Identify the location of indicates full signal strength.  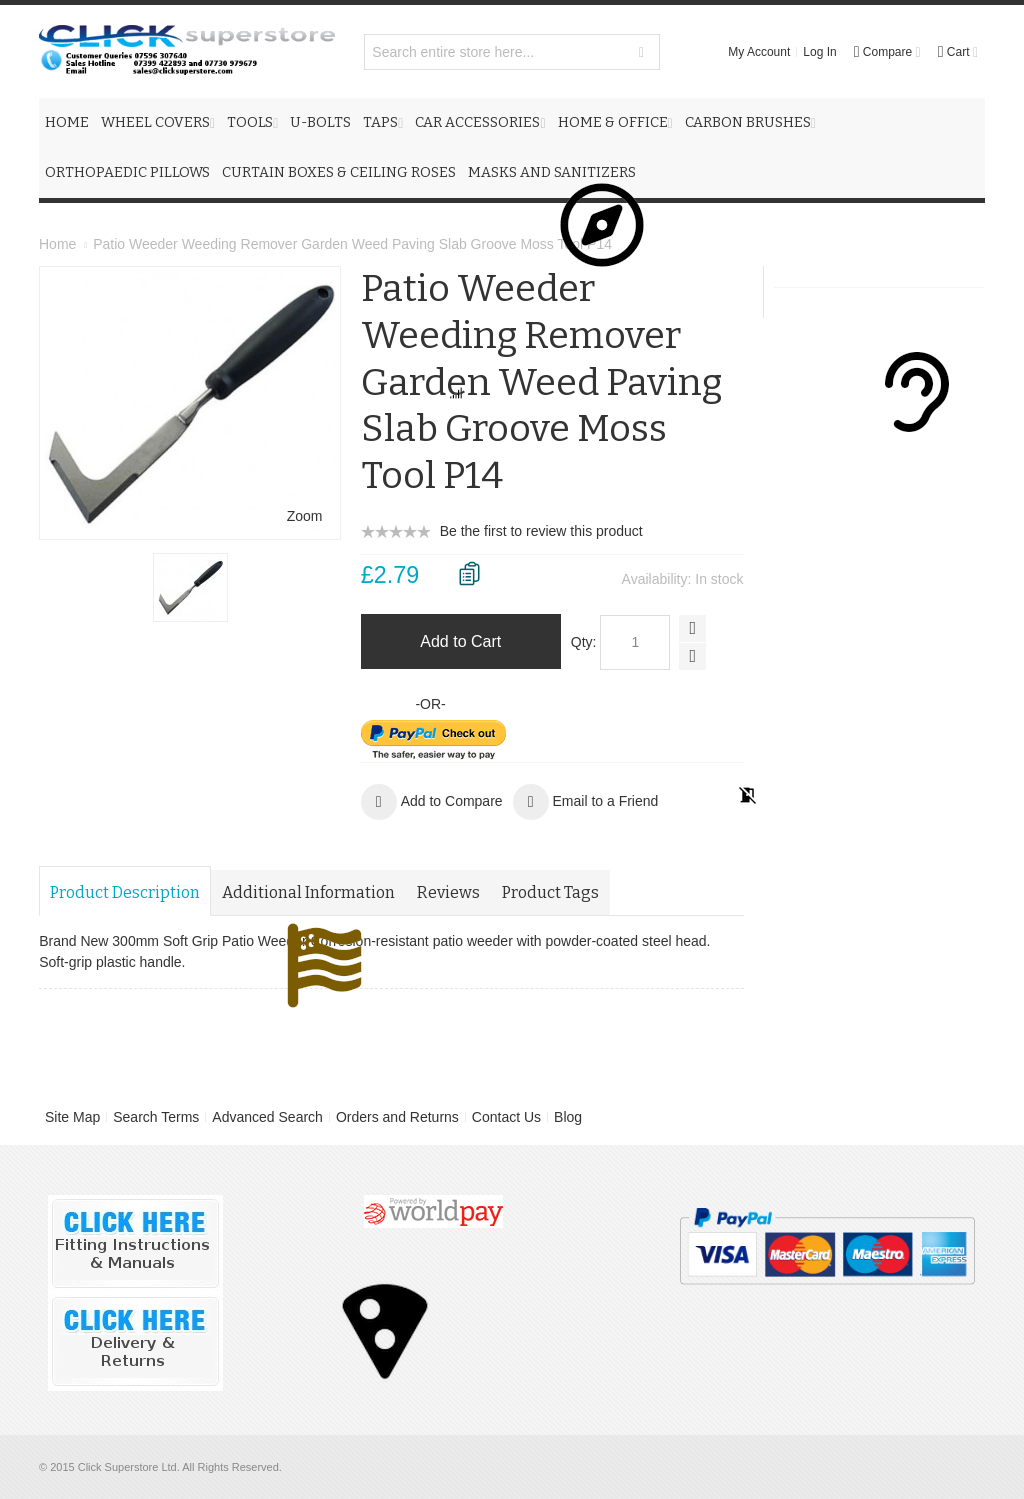
(456, 393).